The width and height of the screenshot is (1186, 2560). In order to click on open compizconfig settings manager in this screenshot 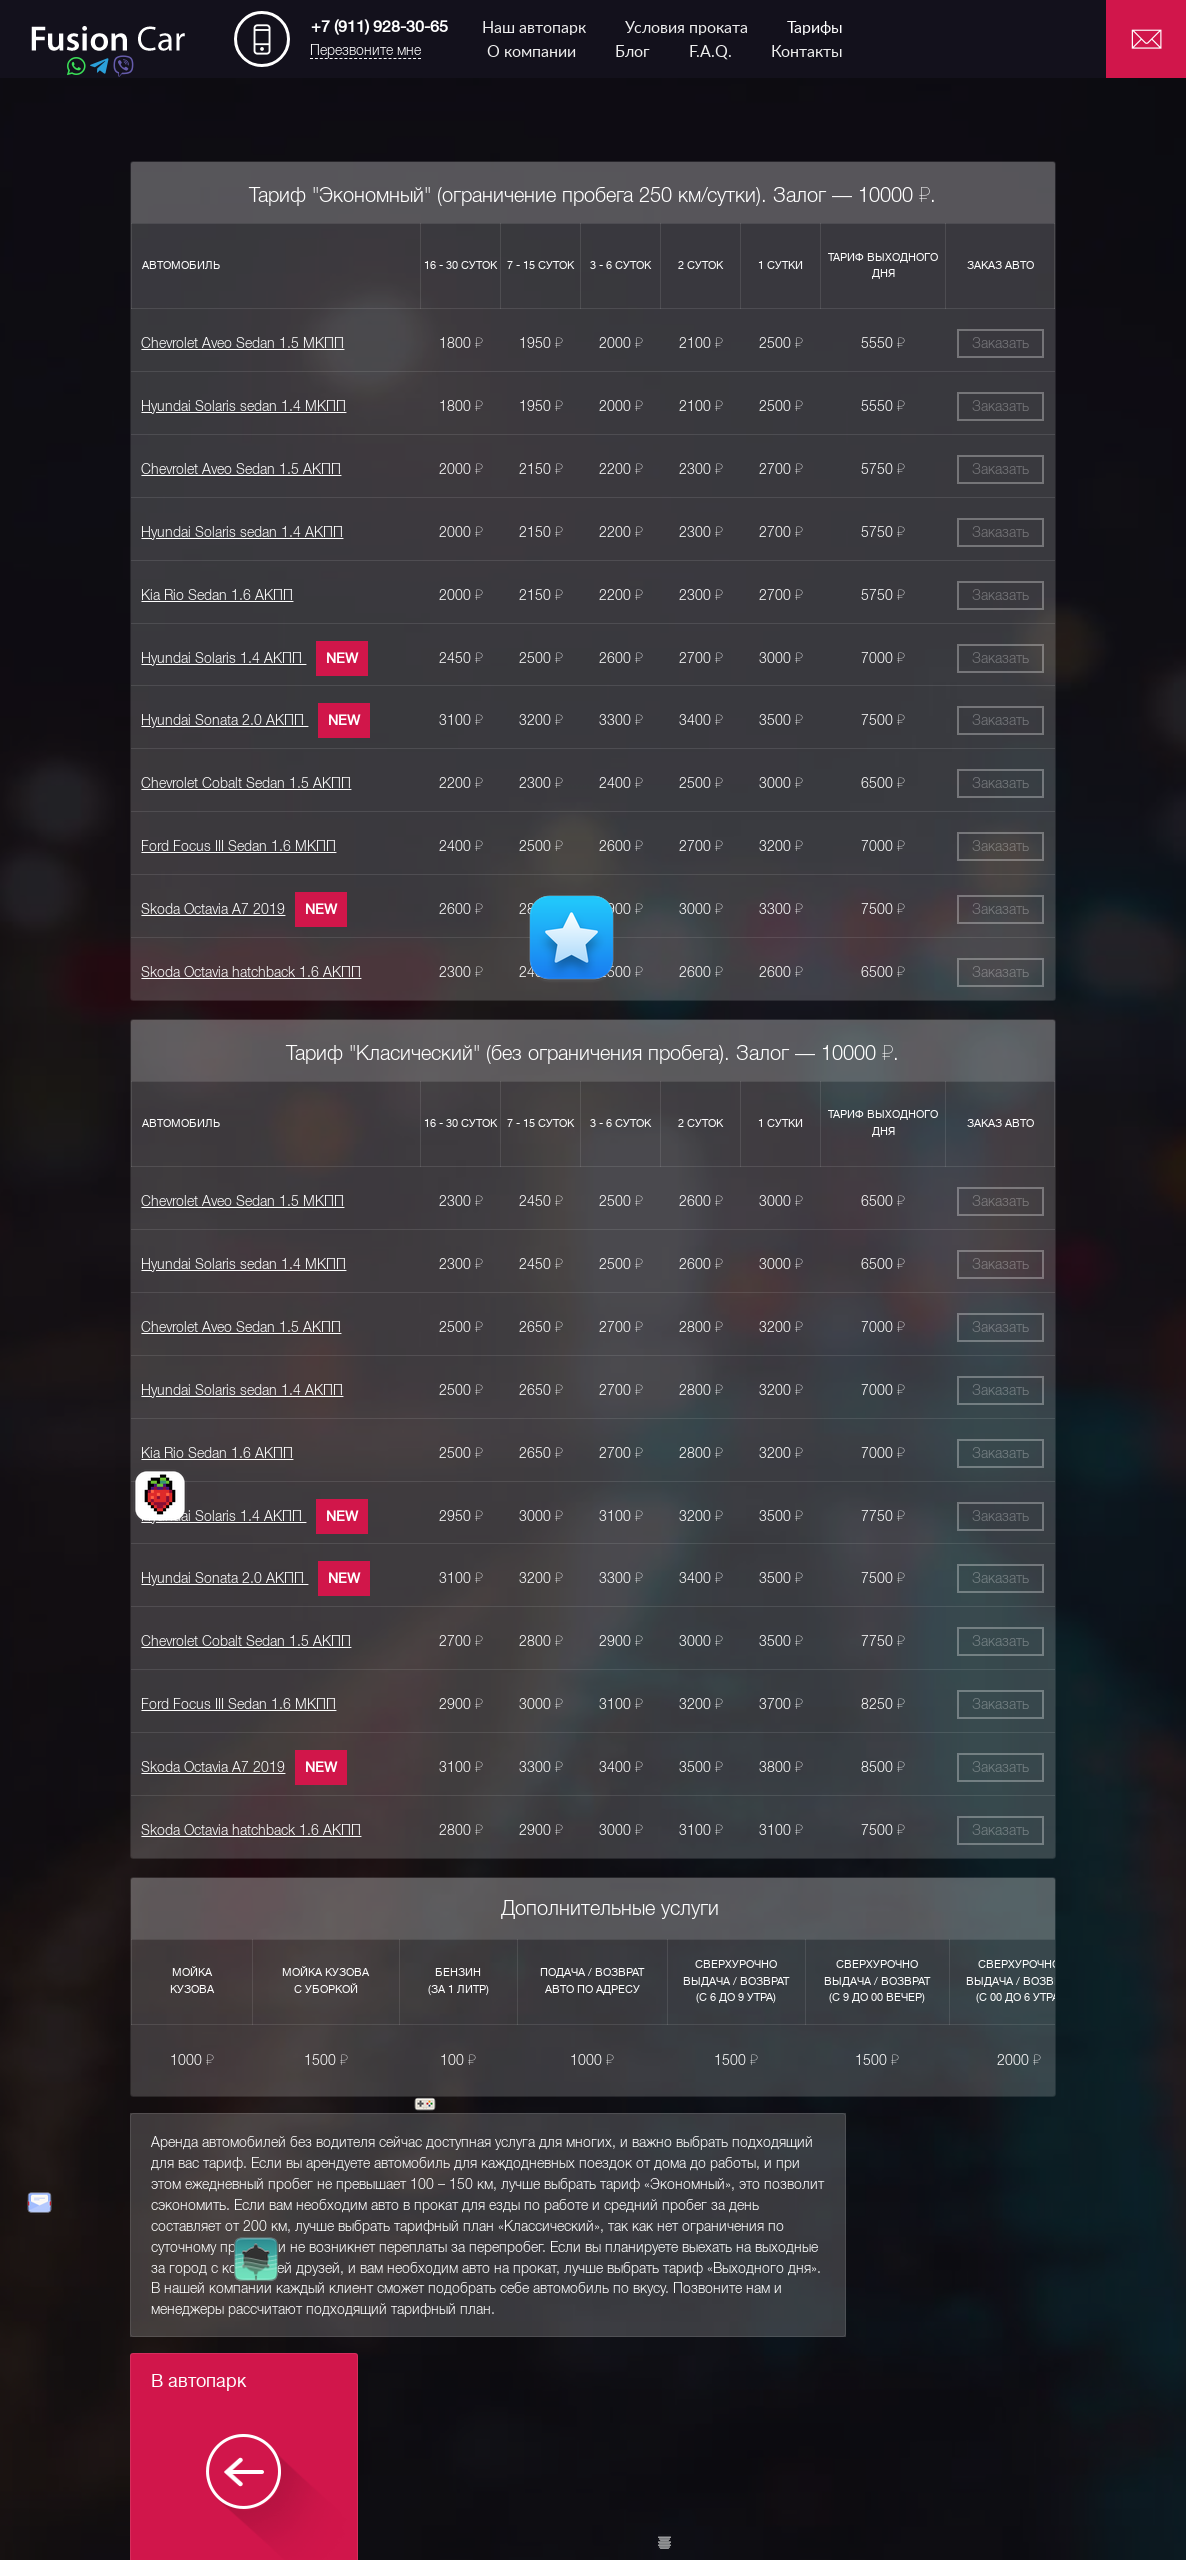, I will do `click(571, 937)`.